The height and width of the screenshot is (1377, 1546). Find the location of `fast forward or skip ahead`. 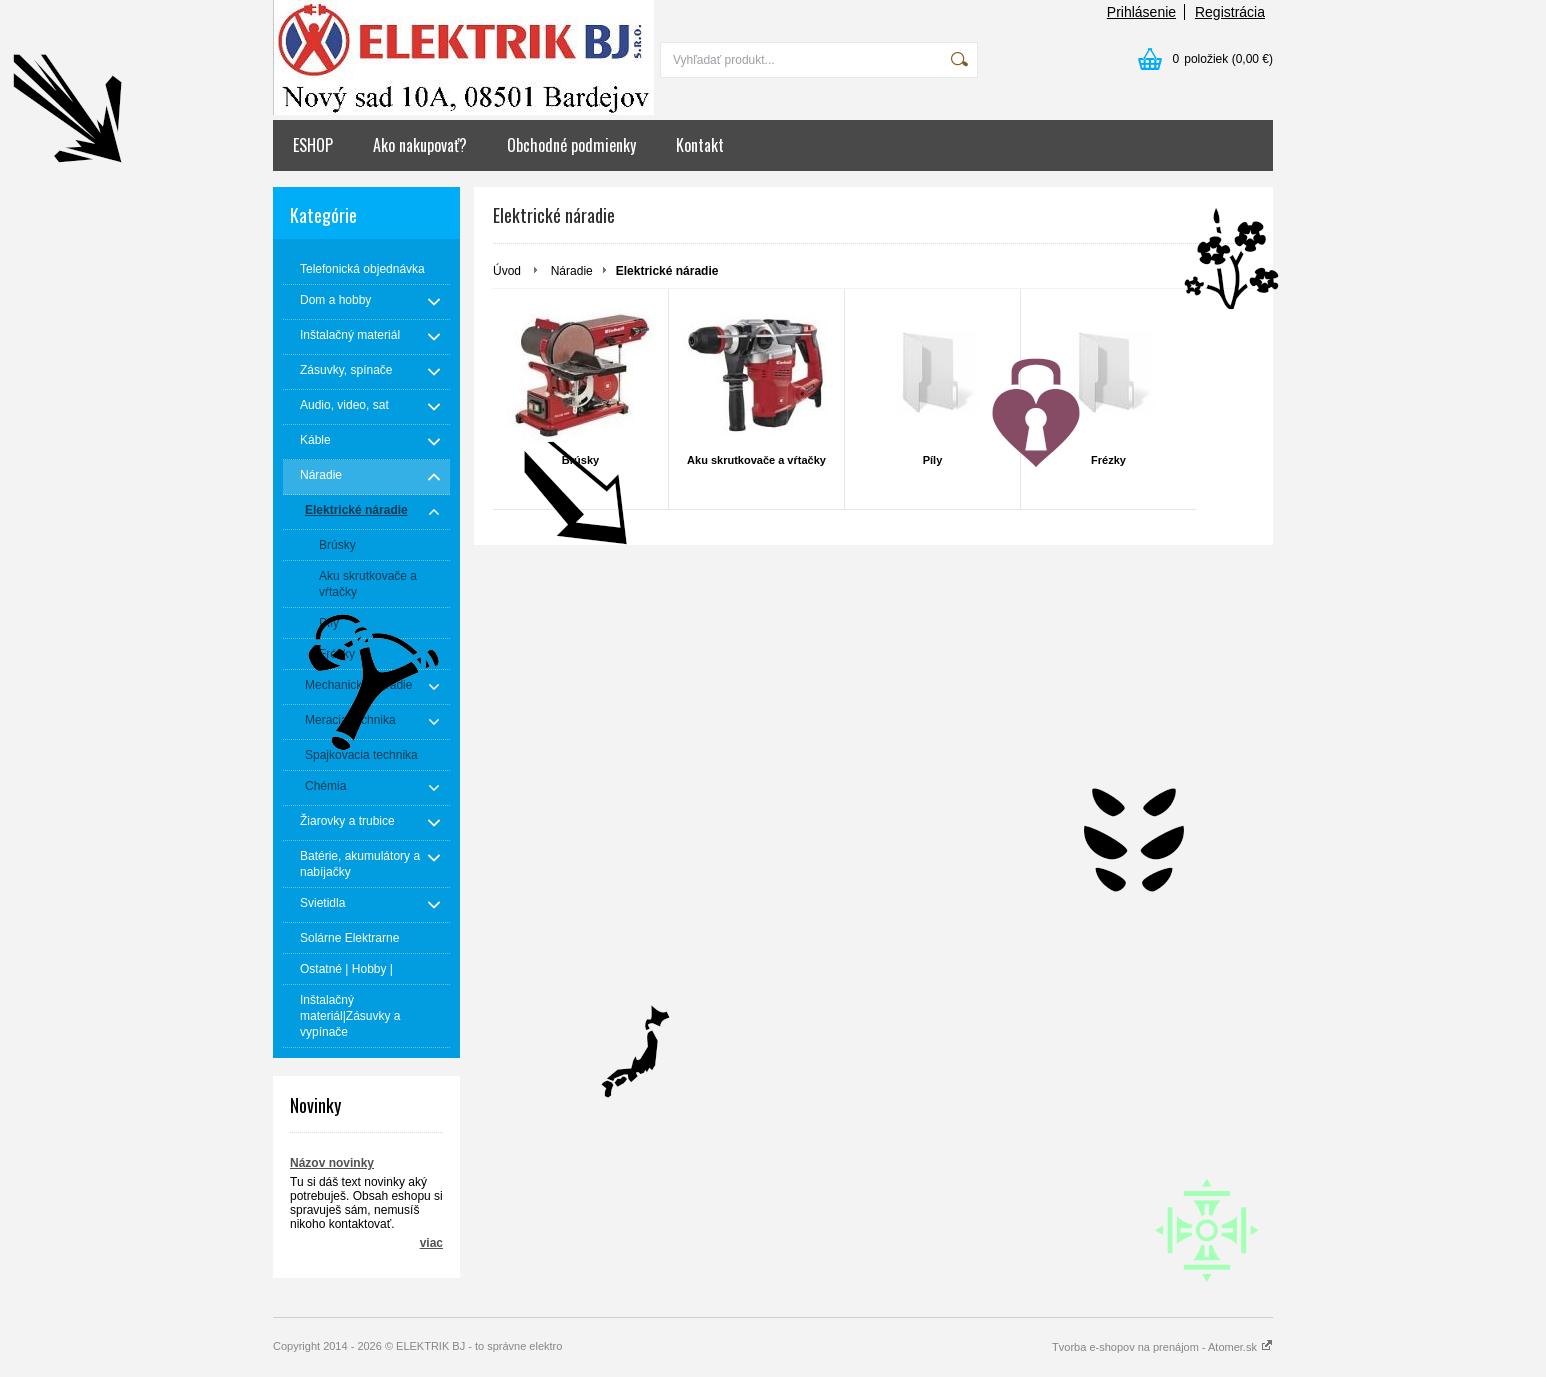

fast forward or skip ahead is located at coordinates (67, 108).